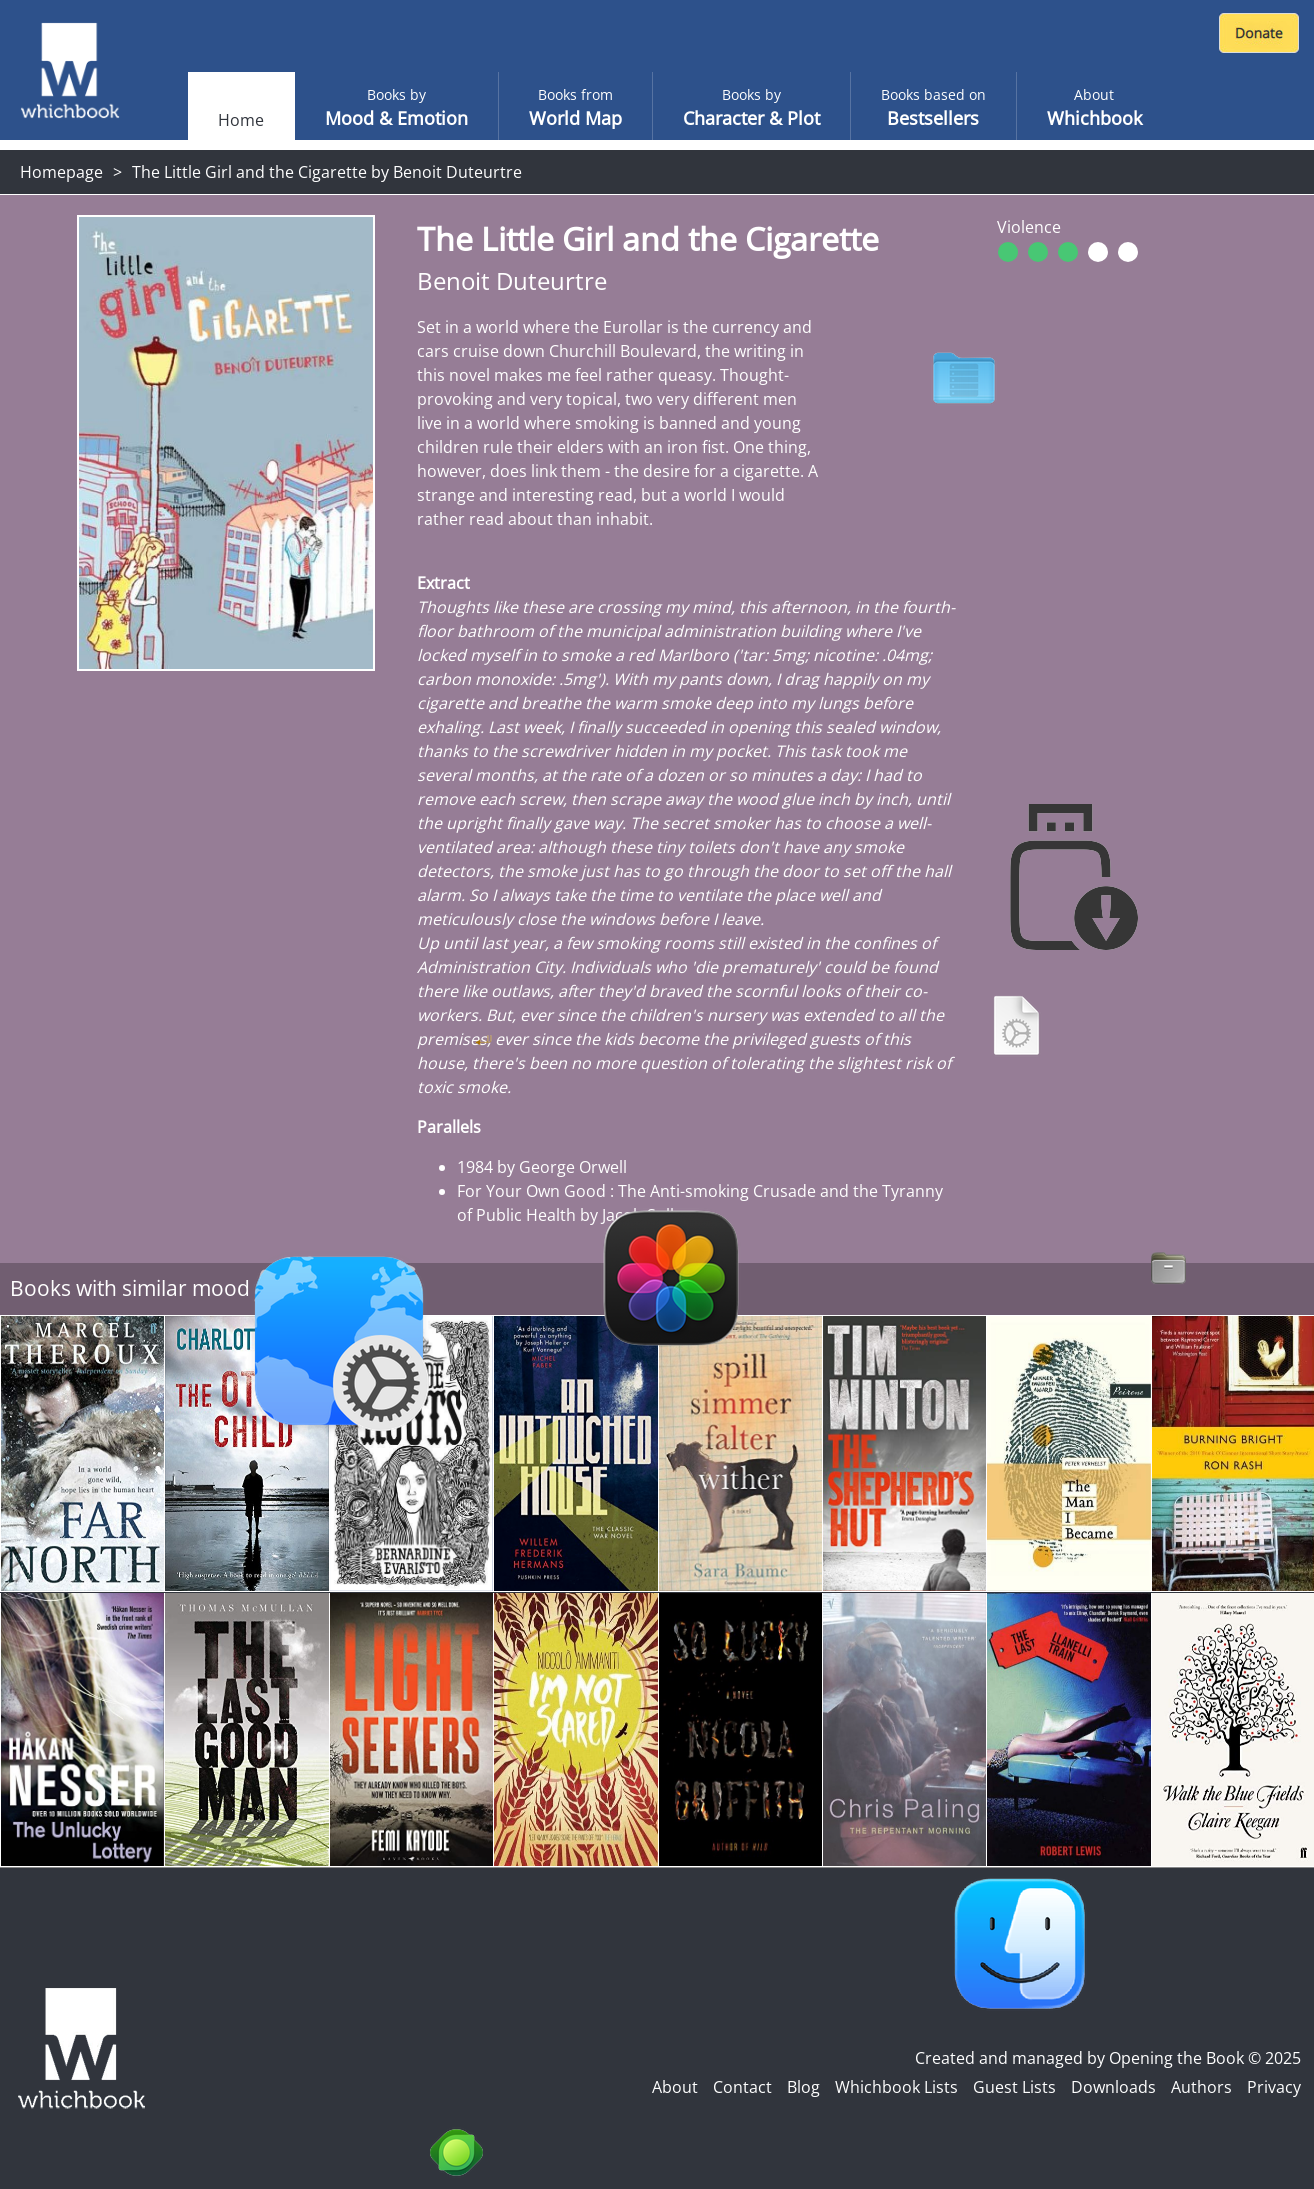 This screenshot has width=1314, height=2189. I want to click on open the photos app, so click(671, 1278).